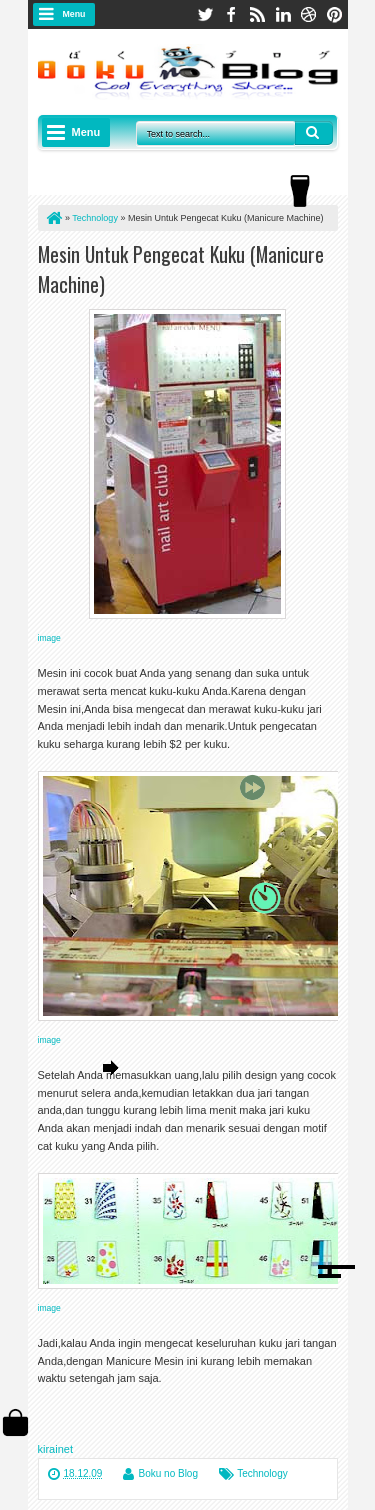  Describe the element at coordinates (336, 1271) in the screenshot. I see `enter a short text response` at that location.